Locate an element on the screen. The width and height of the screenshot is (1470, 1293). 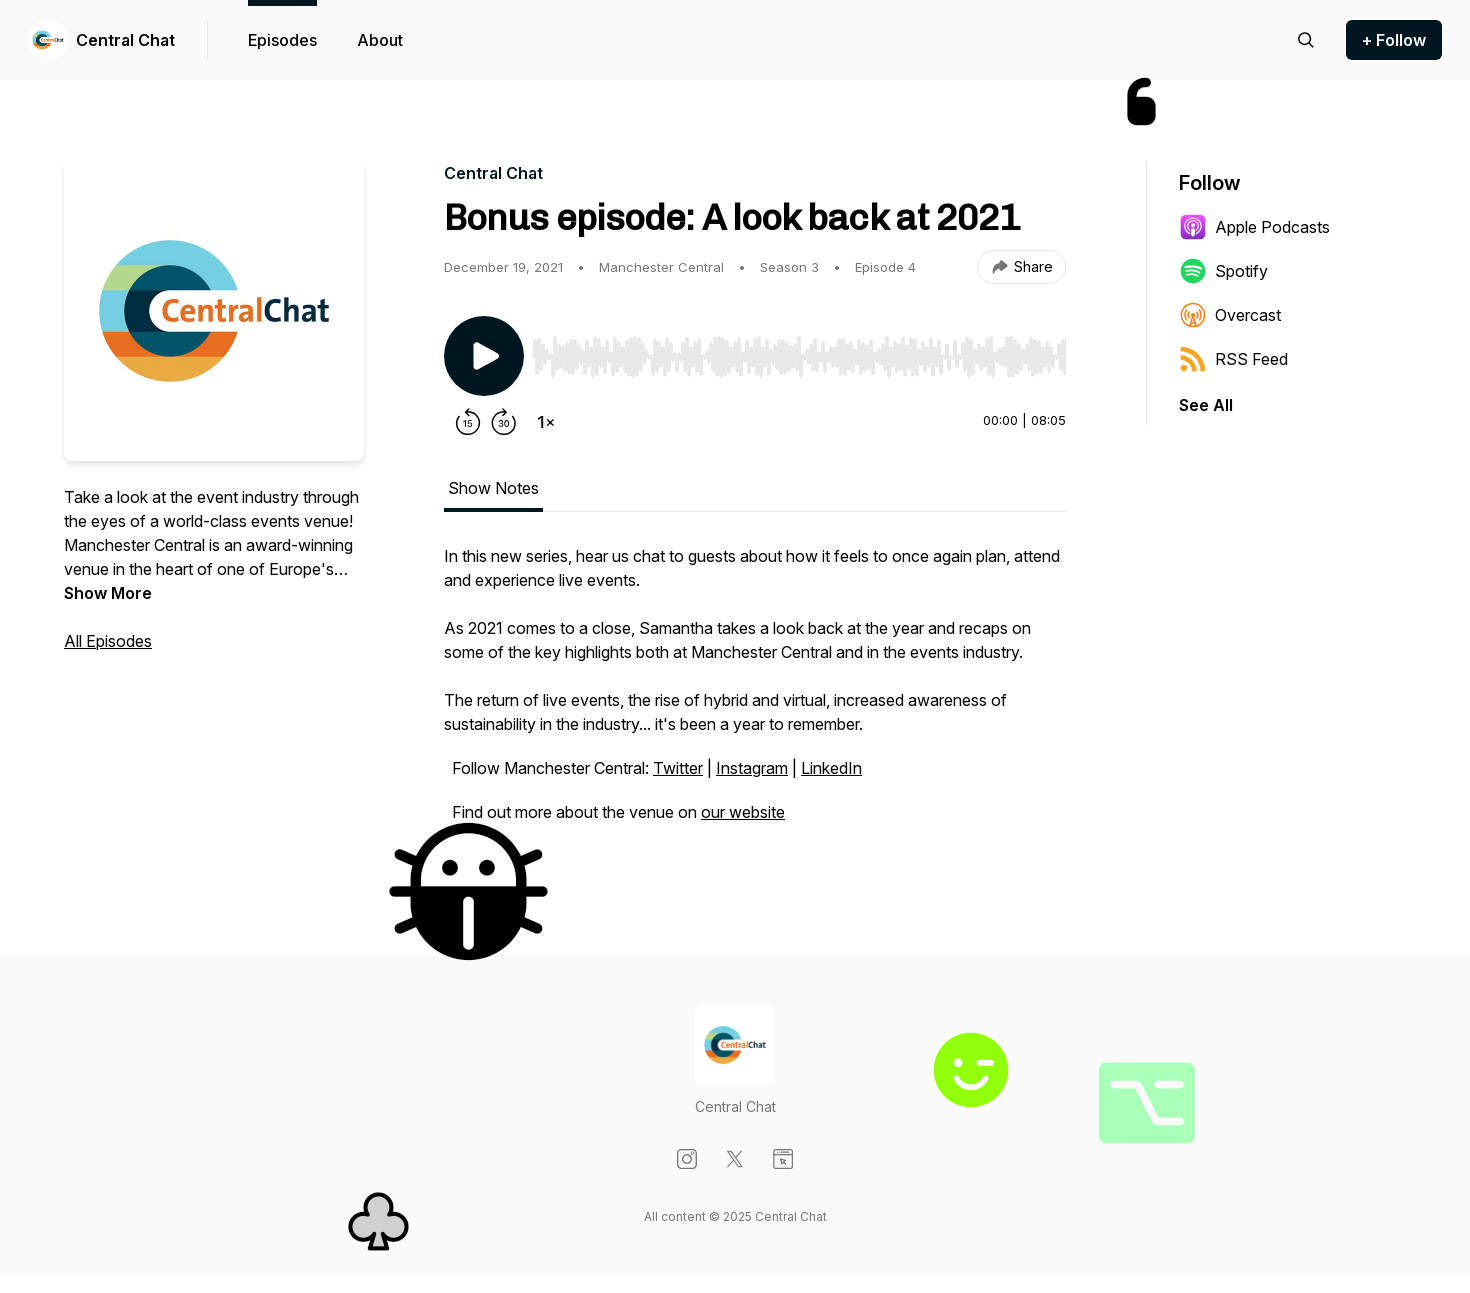
insert a winking emoji into your message is located at coordinates (971, 1070).